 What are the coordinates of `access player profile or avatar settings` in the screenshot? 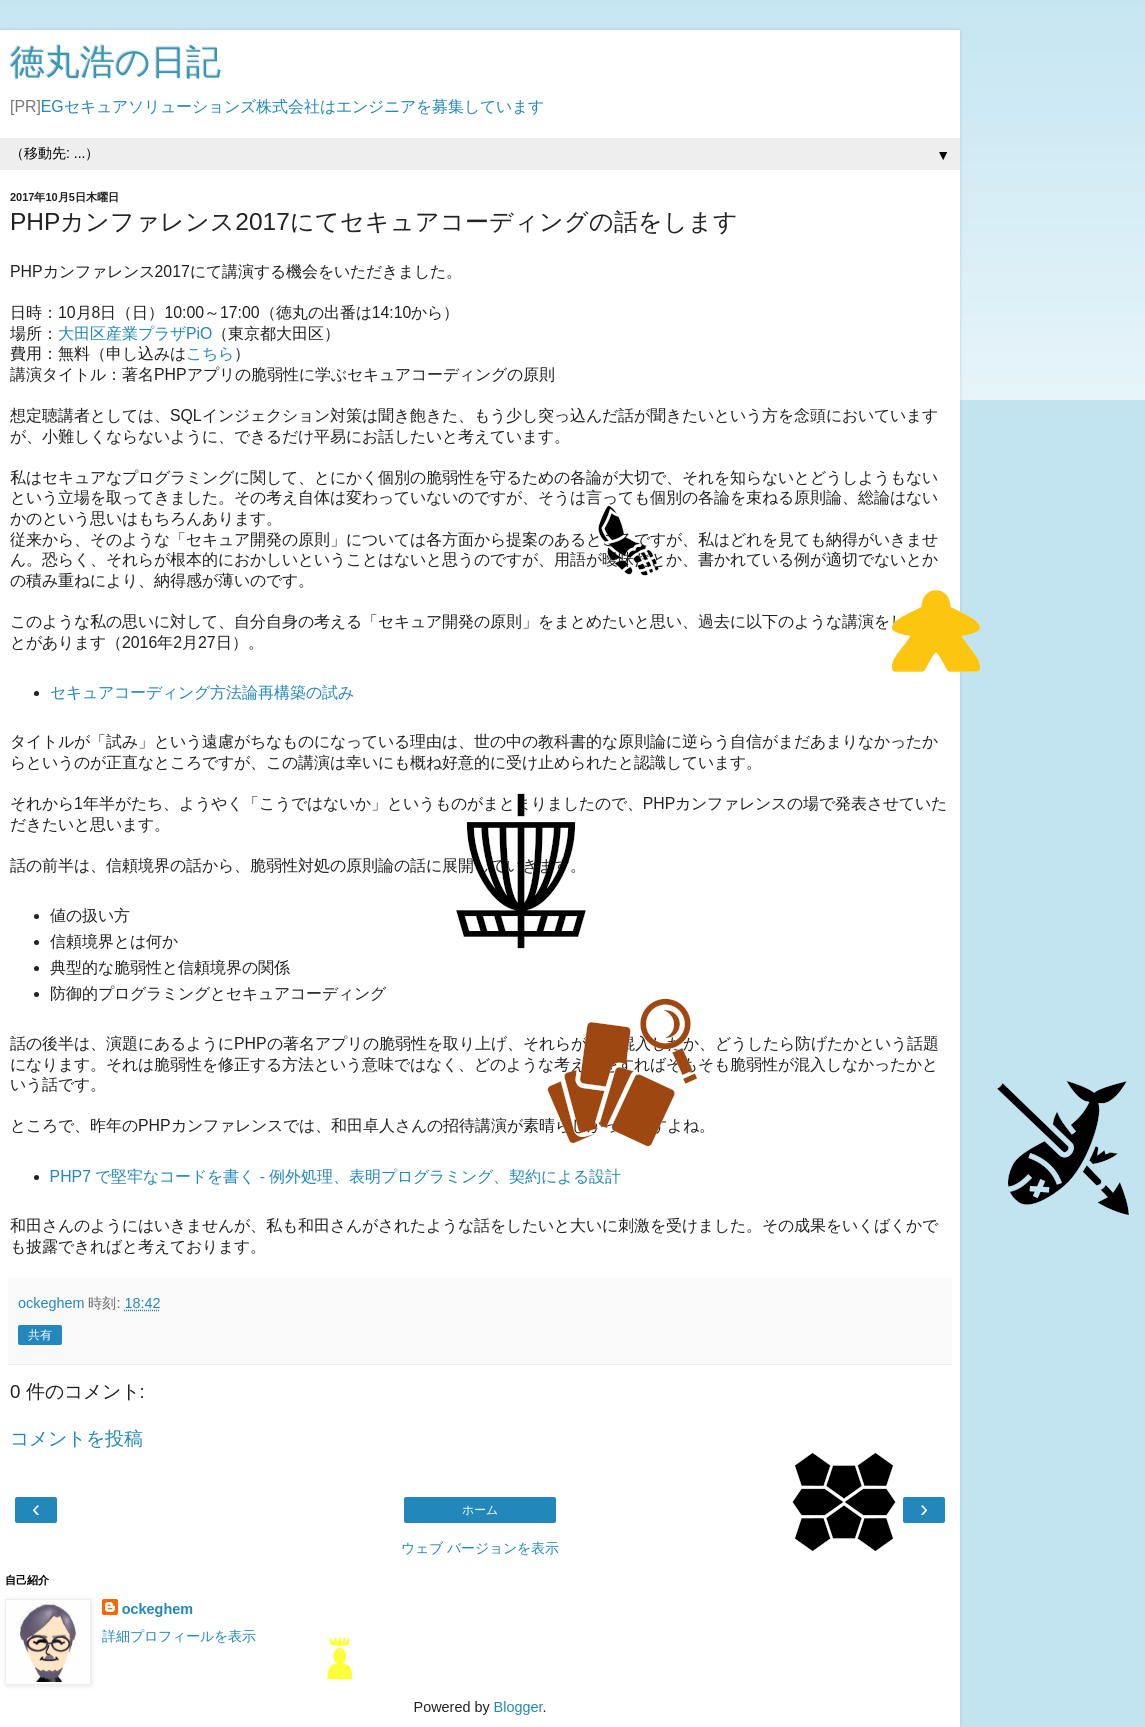 It's located at (936, 631).